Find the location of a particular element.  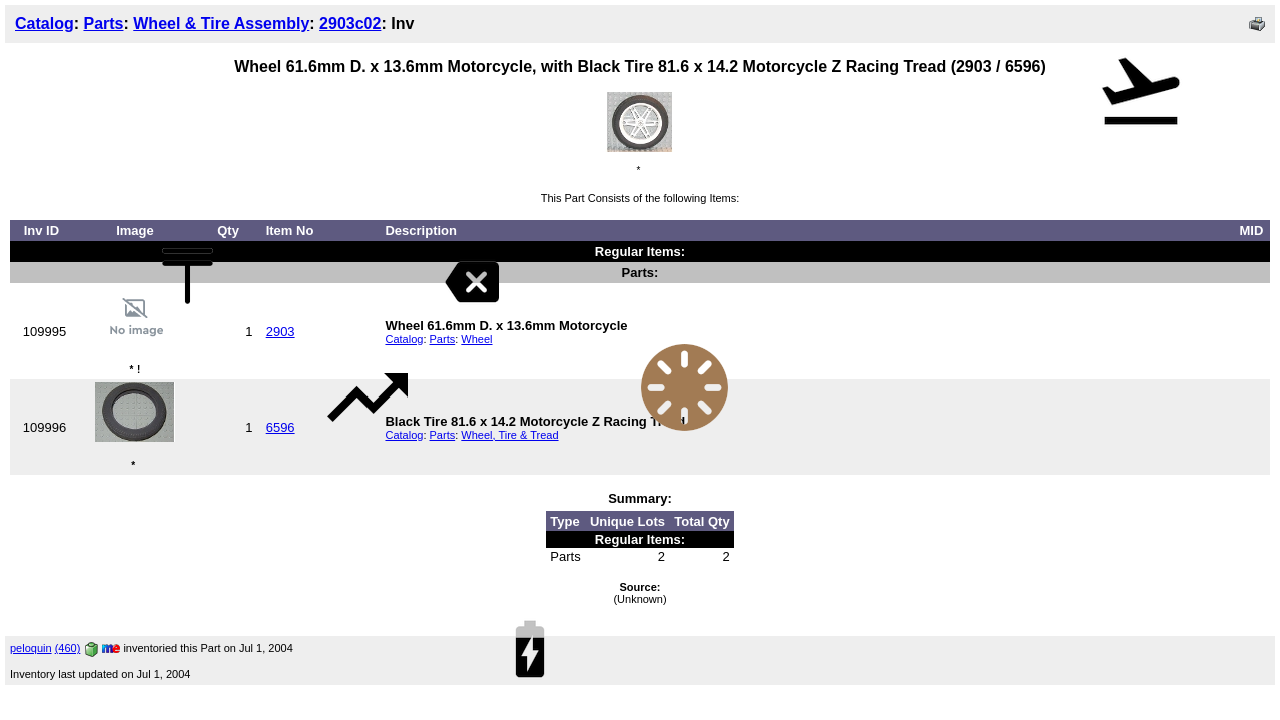

battery charging at 90% is located at coordinates (530, 649).